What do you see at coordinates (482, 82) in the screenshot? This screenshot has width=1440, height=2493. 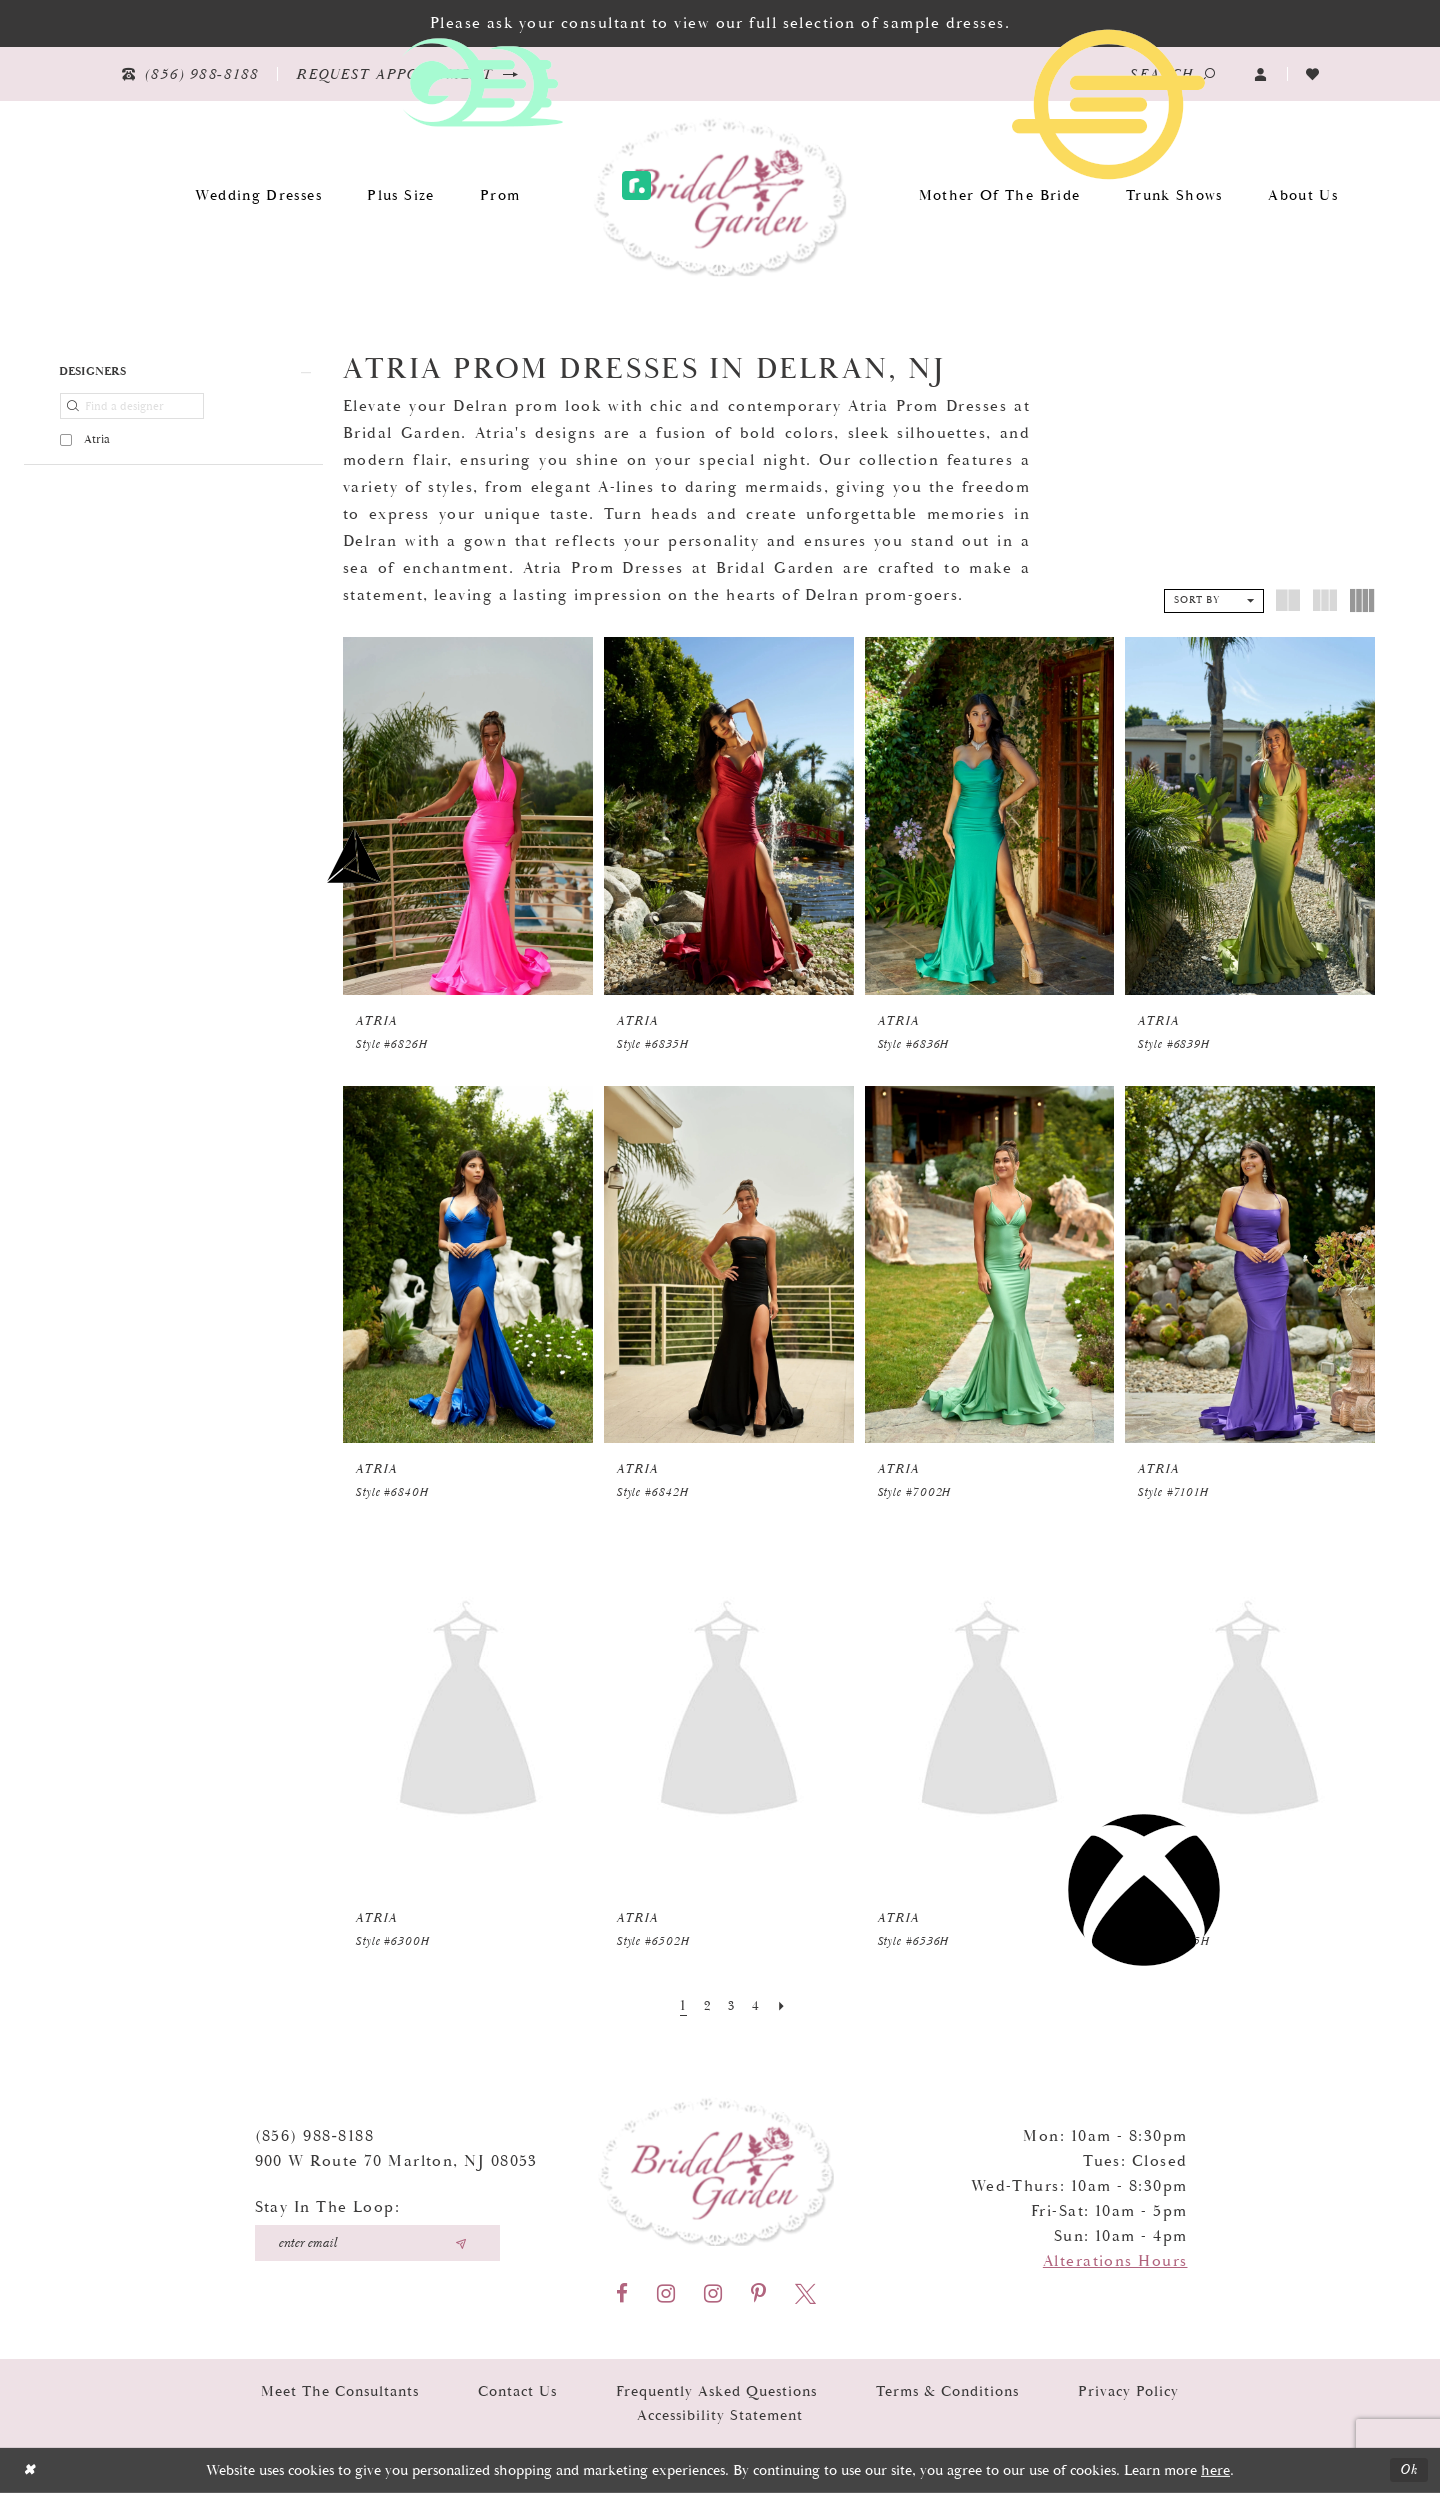 I see `gatling load testing tool logo` at bounding box center [482, 82].